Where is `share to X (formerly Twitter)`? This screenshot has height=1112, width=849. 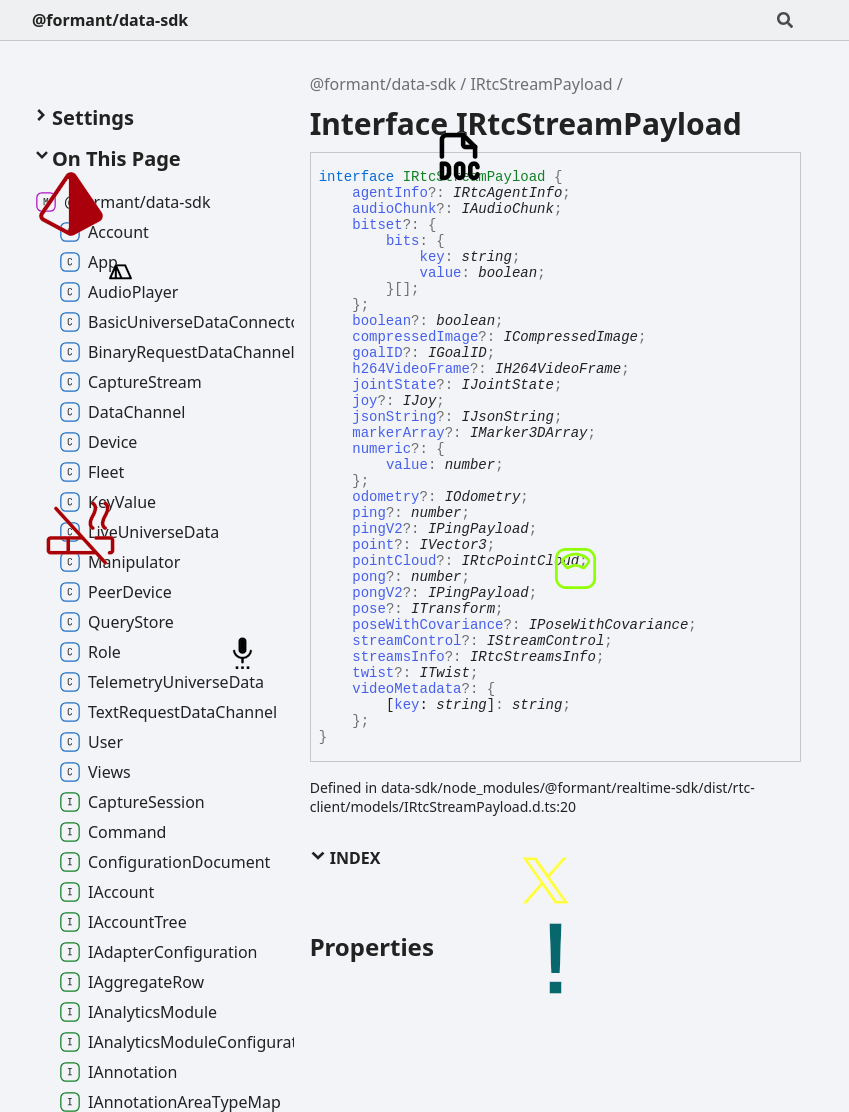 share to X (formerly Twitter) is located at coordinates (545, 880).